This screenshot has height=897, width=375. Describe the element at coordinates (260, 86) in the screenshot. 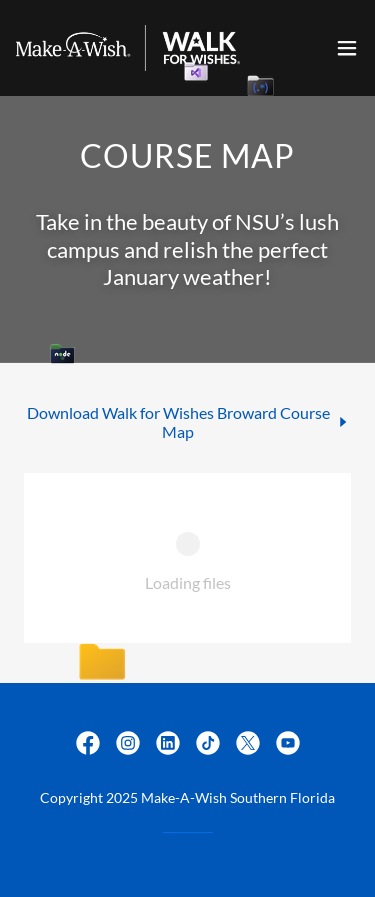

I see `folder containing regular expression files or scripts` at that location.